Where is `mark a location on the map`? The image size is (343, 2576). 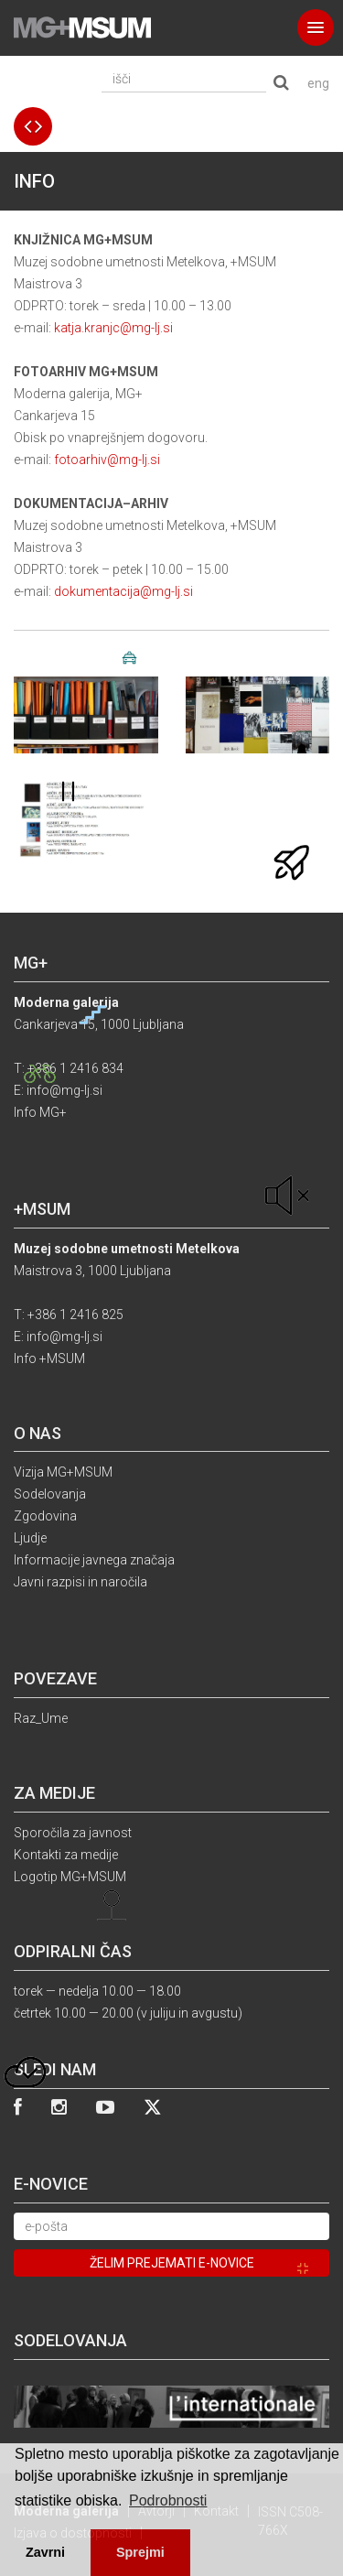 mark a location on the map is located at coordinates (112, 1906).